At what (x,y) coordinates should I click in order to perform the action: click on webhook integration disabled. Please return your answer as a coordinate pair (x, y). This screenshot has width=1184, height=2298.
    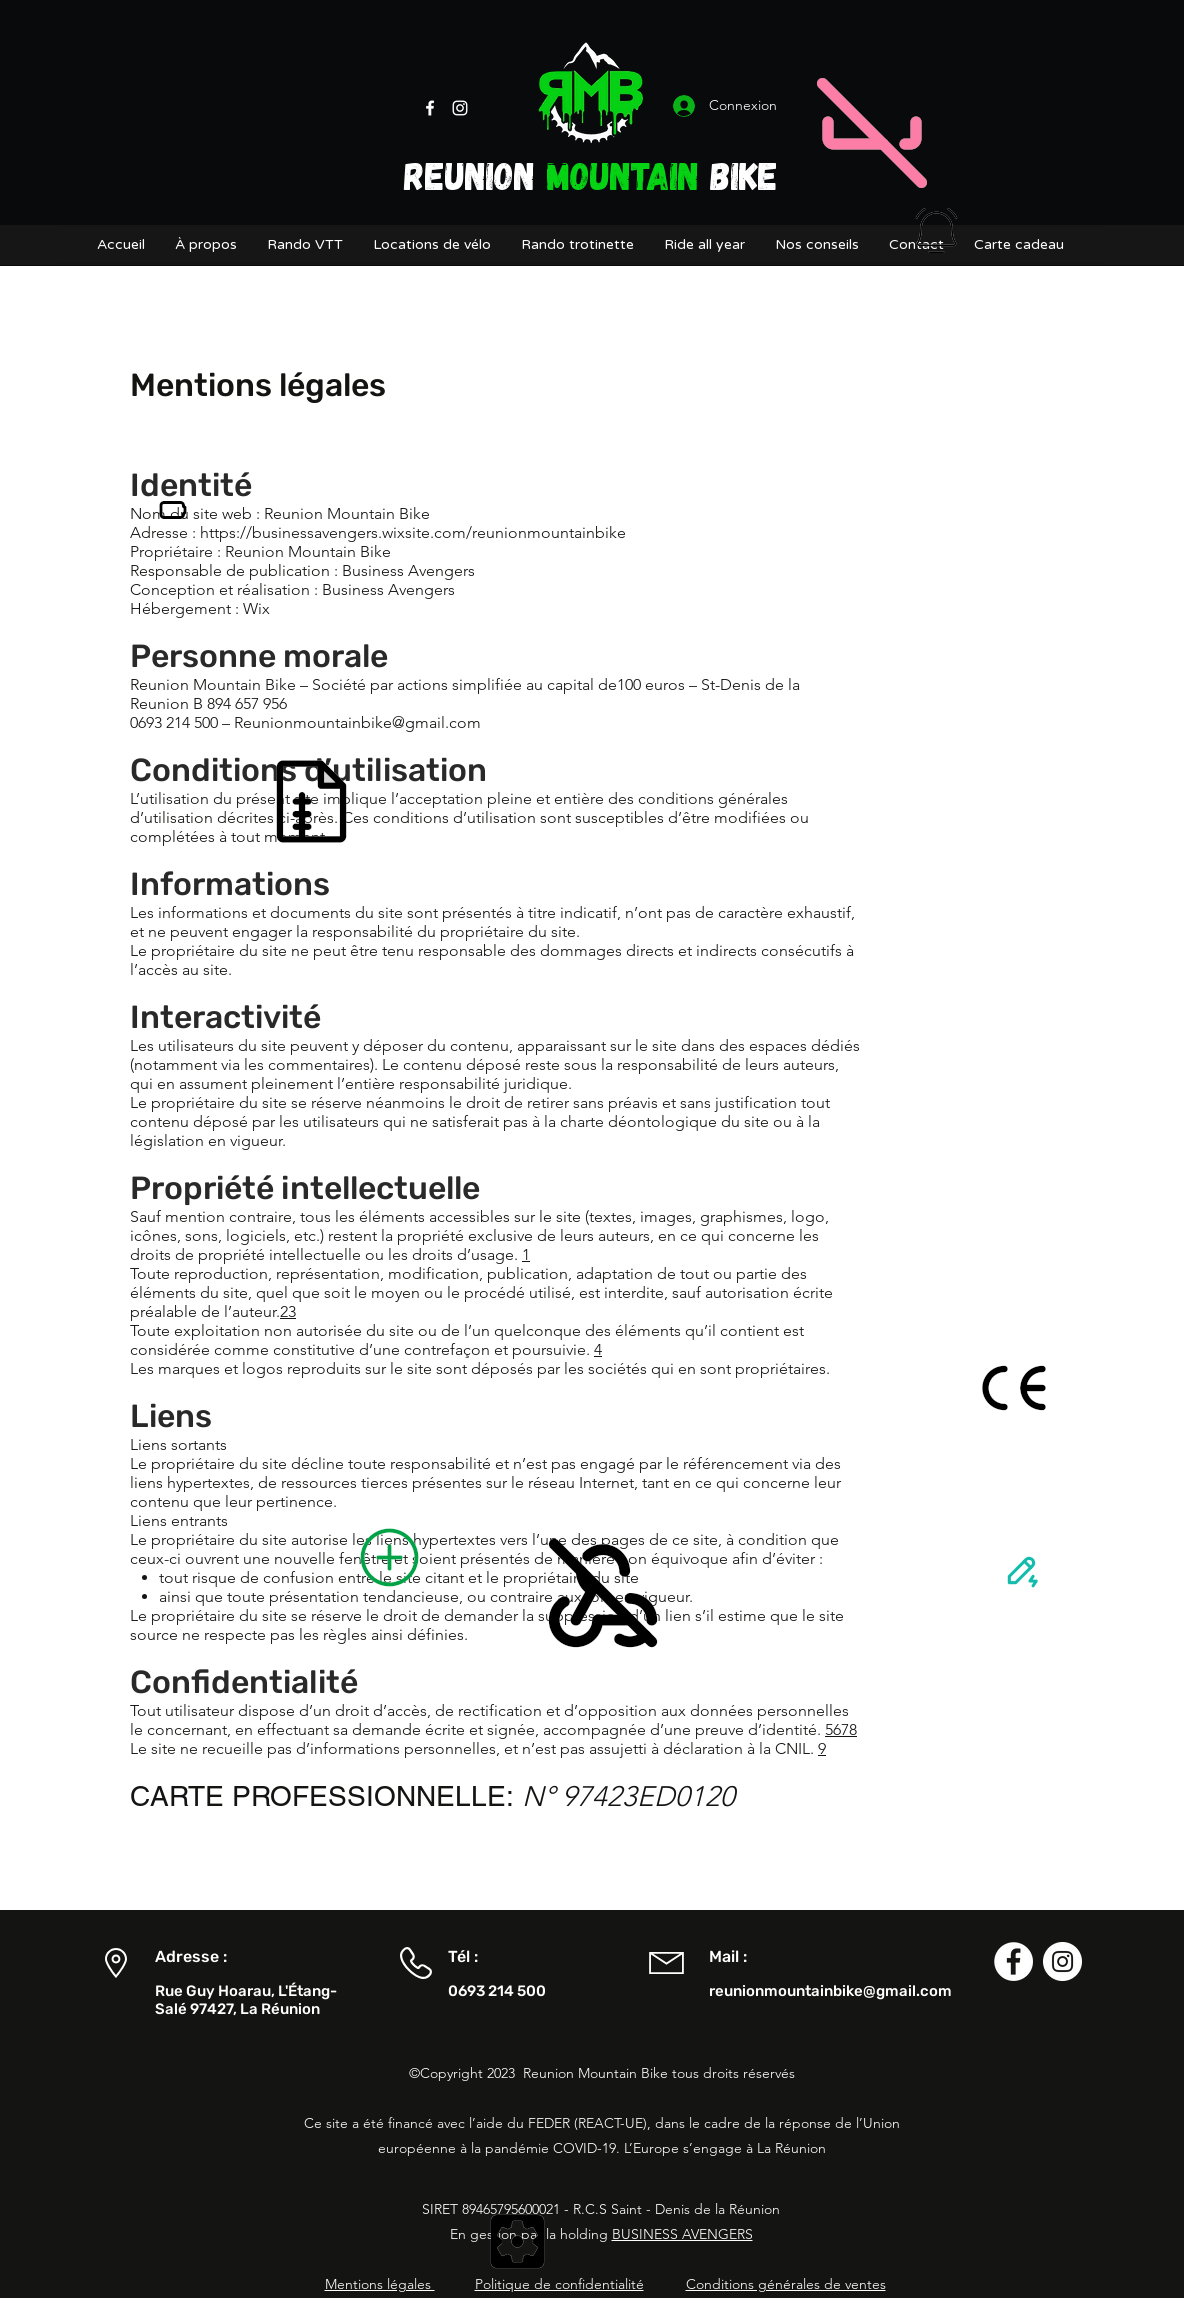
    Looking at the image, I should click on (603, 1593).